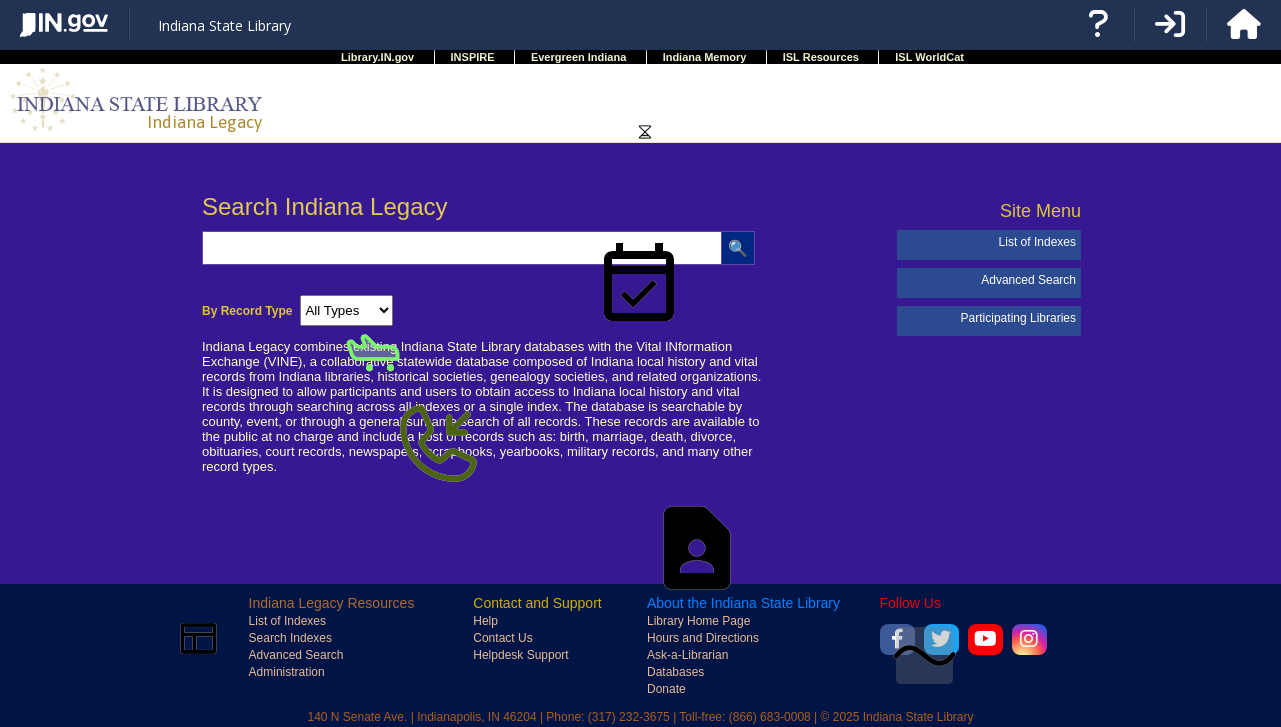  I want to click on change page layout or view, so click(198, 638).